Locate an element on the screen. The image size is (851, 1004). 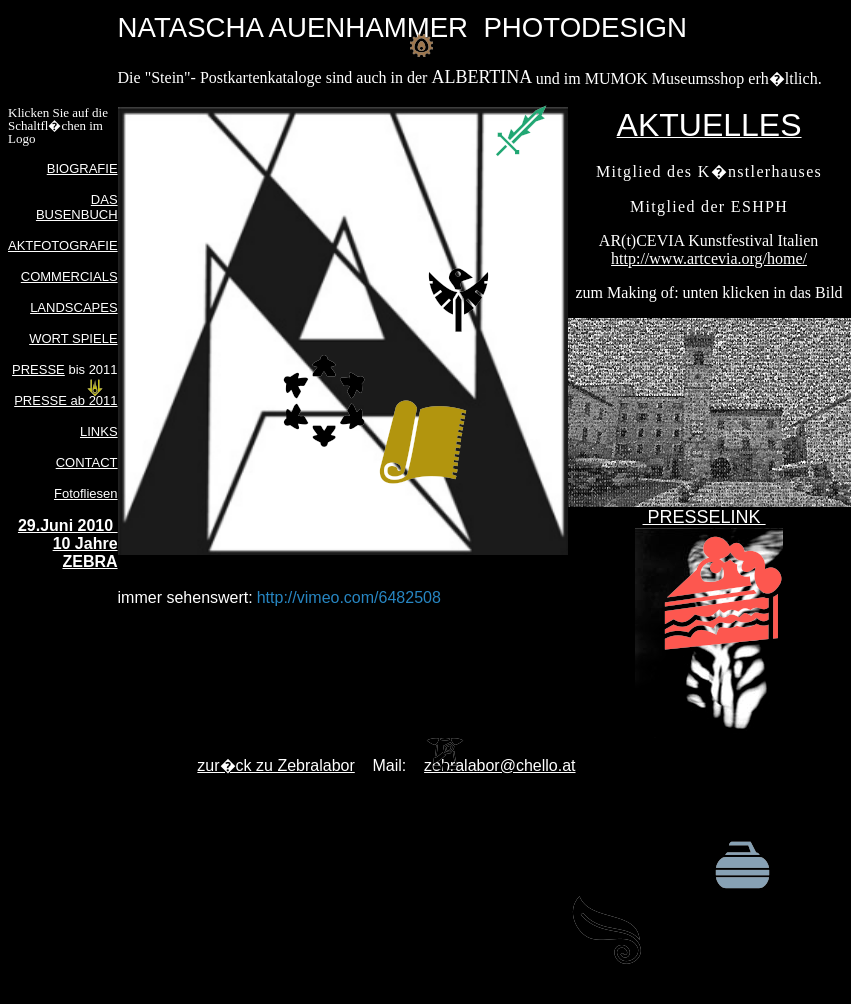
settings for oil or fluid-related features is located at coordinates (421, 45).